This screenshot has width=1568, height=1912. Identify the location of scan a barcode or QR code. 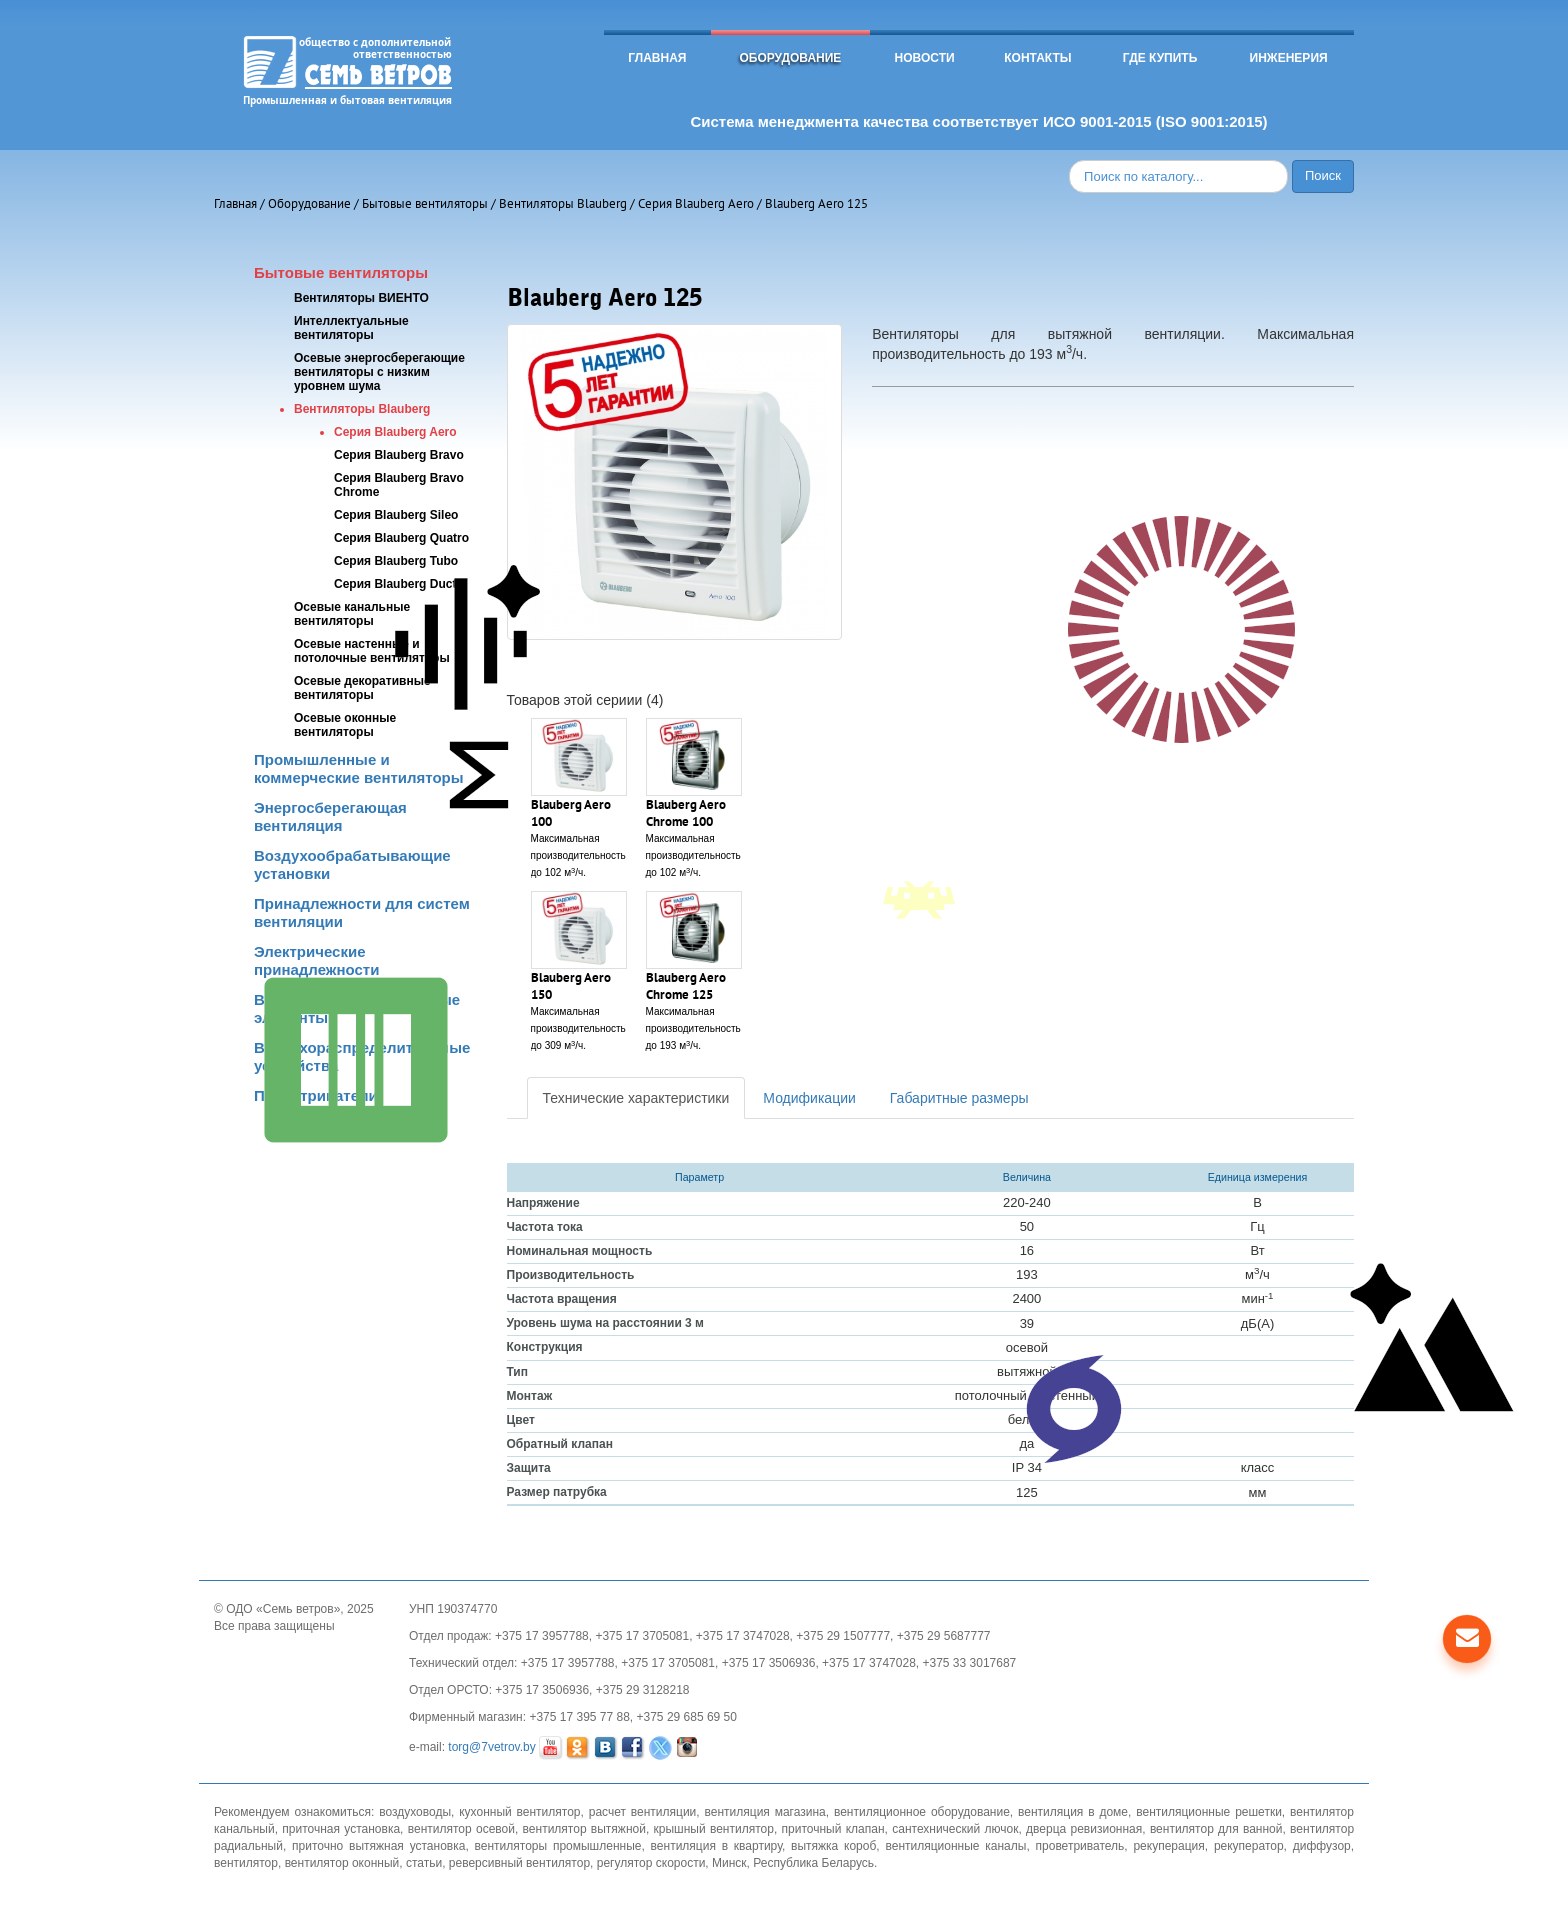
(356, 1060).